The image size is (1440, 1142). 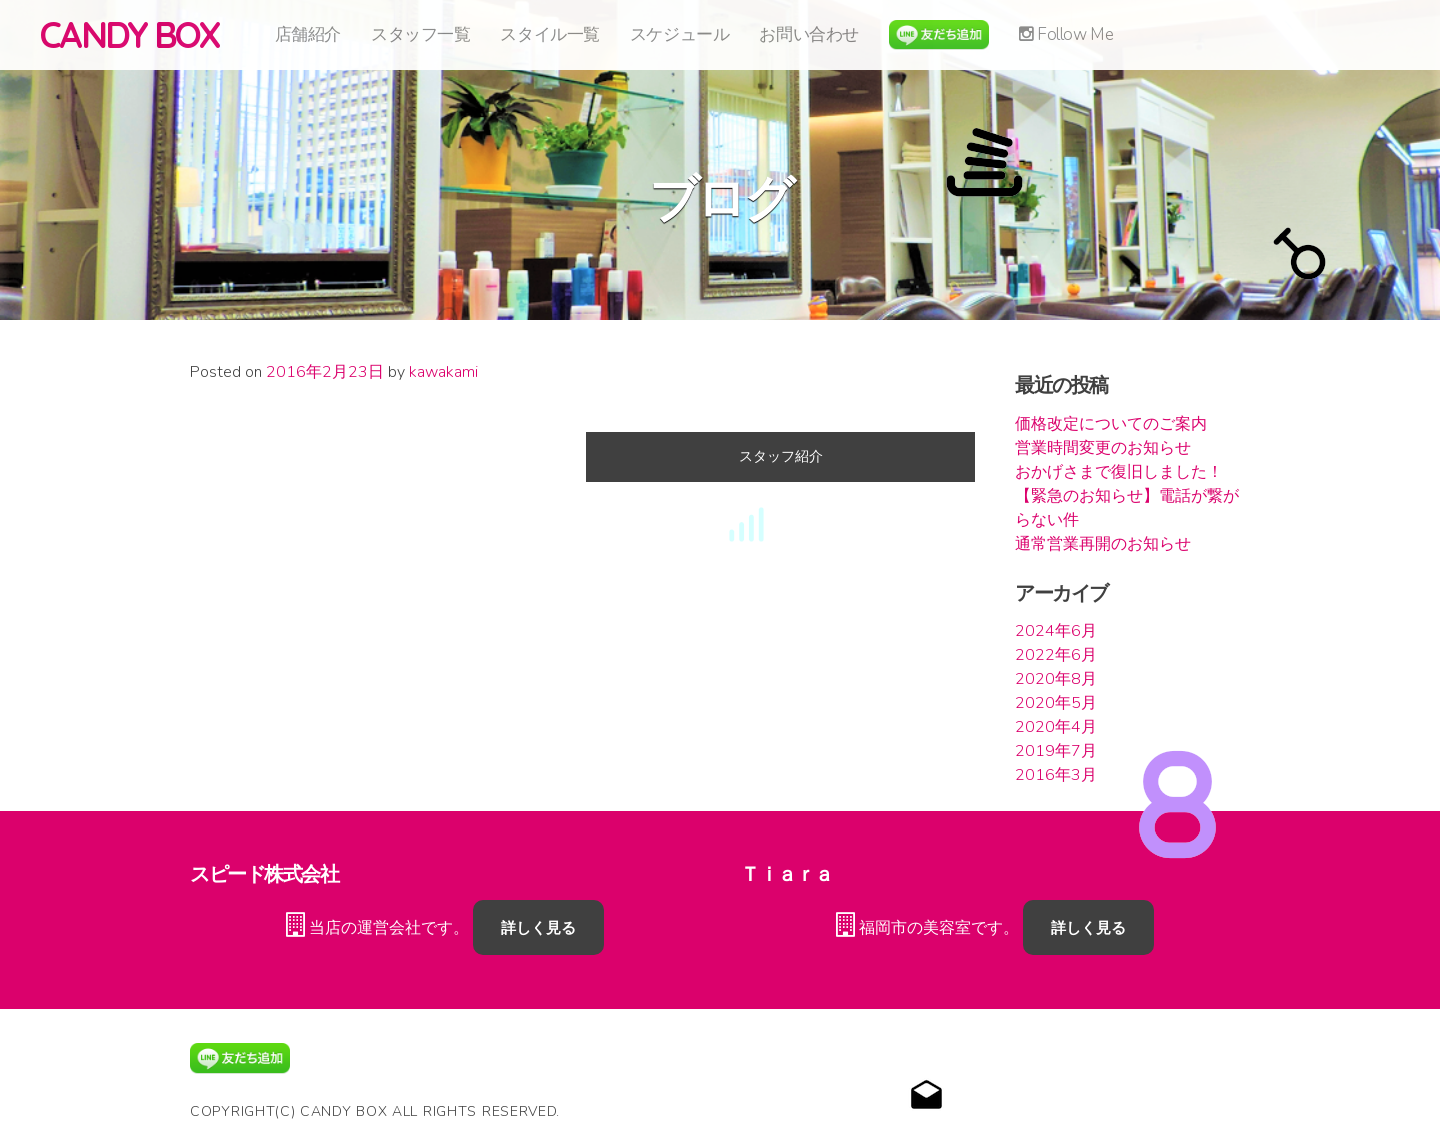 What do you see at coordinates (746, 524) in the screenshot?
I see `indicates full signal strength` at bounding box center [746, 524].